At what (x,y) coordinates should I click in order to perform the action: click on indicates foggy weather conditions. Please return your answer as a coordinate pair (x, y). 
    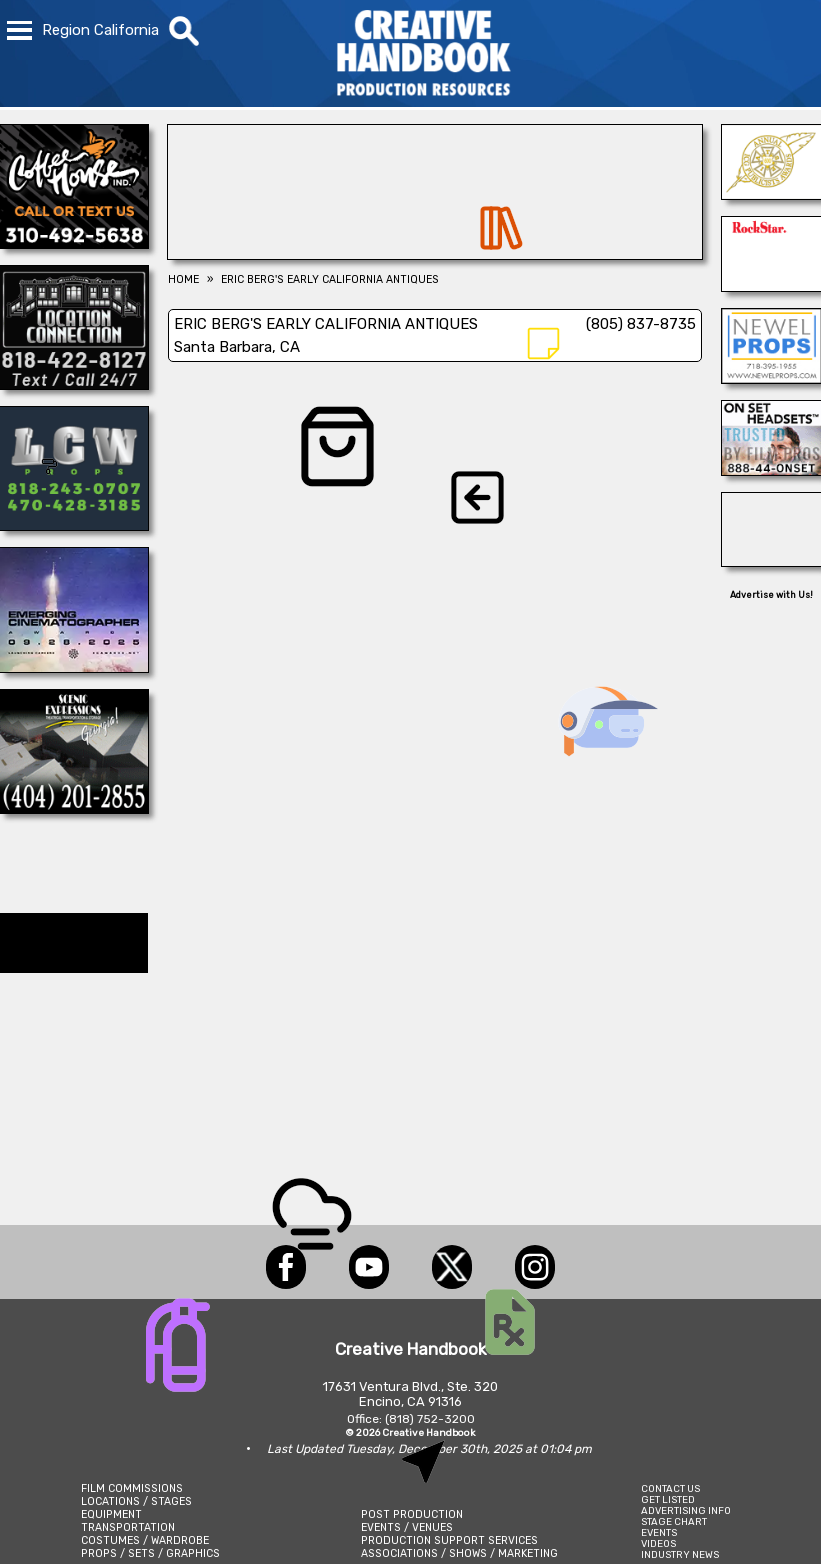
    Looking at the image, I should click on (312, 1214).